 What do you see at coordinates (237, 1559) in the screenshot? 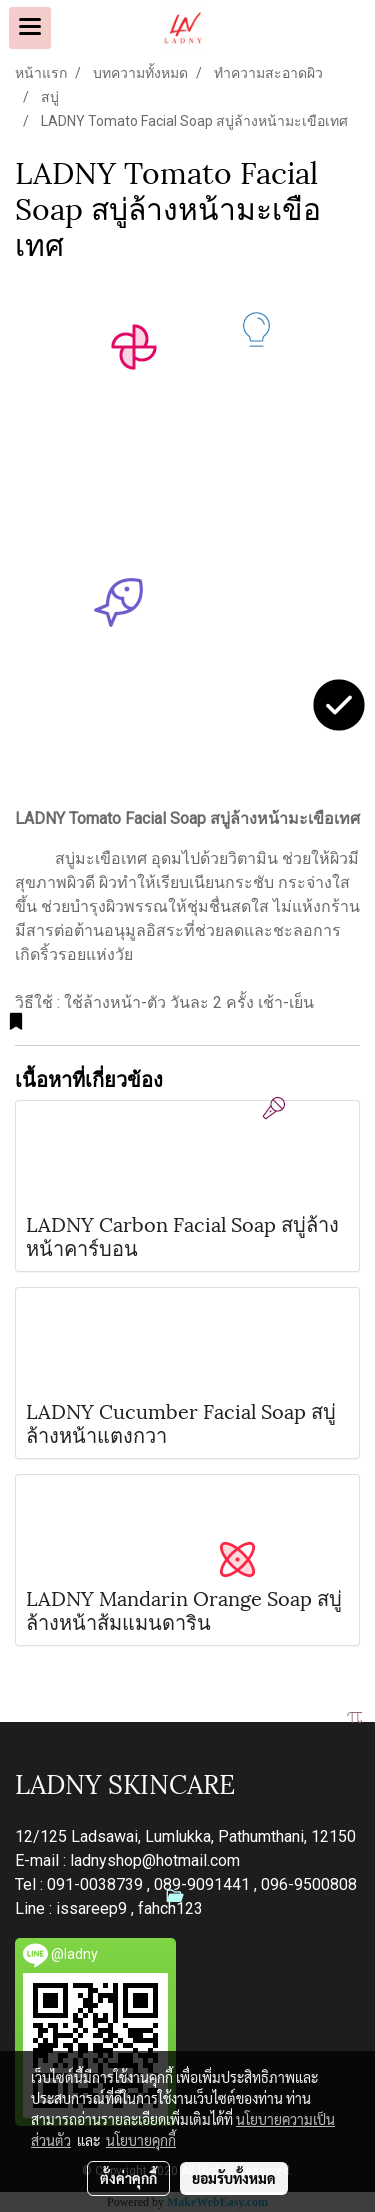
I see `access science or chemistry features` at bounding box center [237, 1559].